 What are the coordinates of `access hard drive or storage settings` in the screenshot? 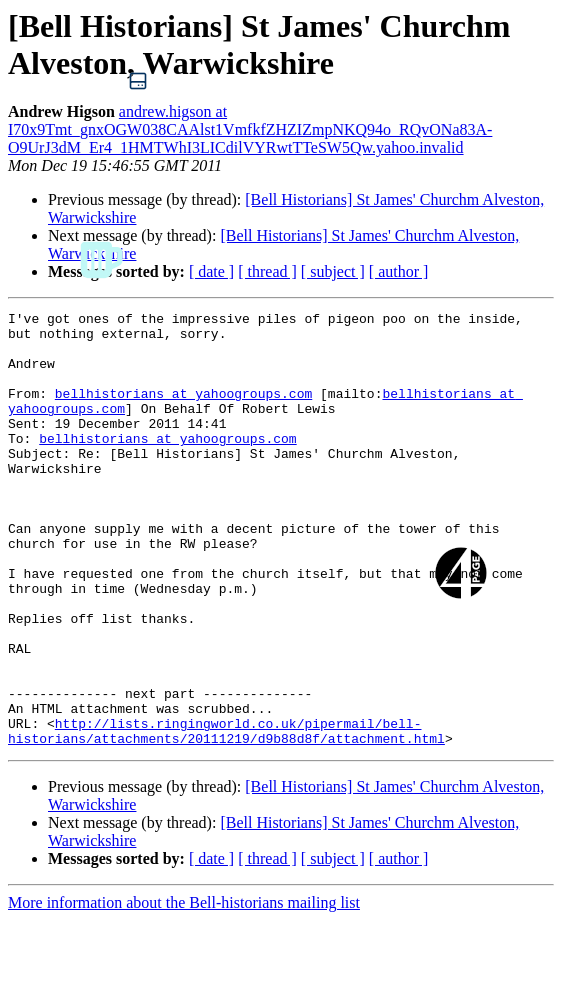 It's located at (138, 81).